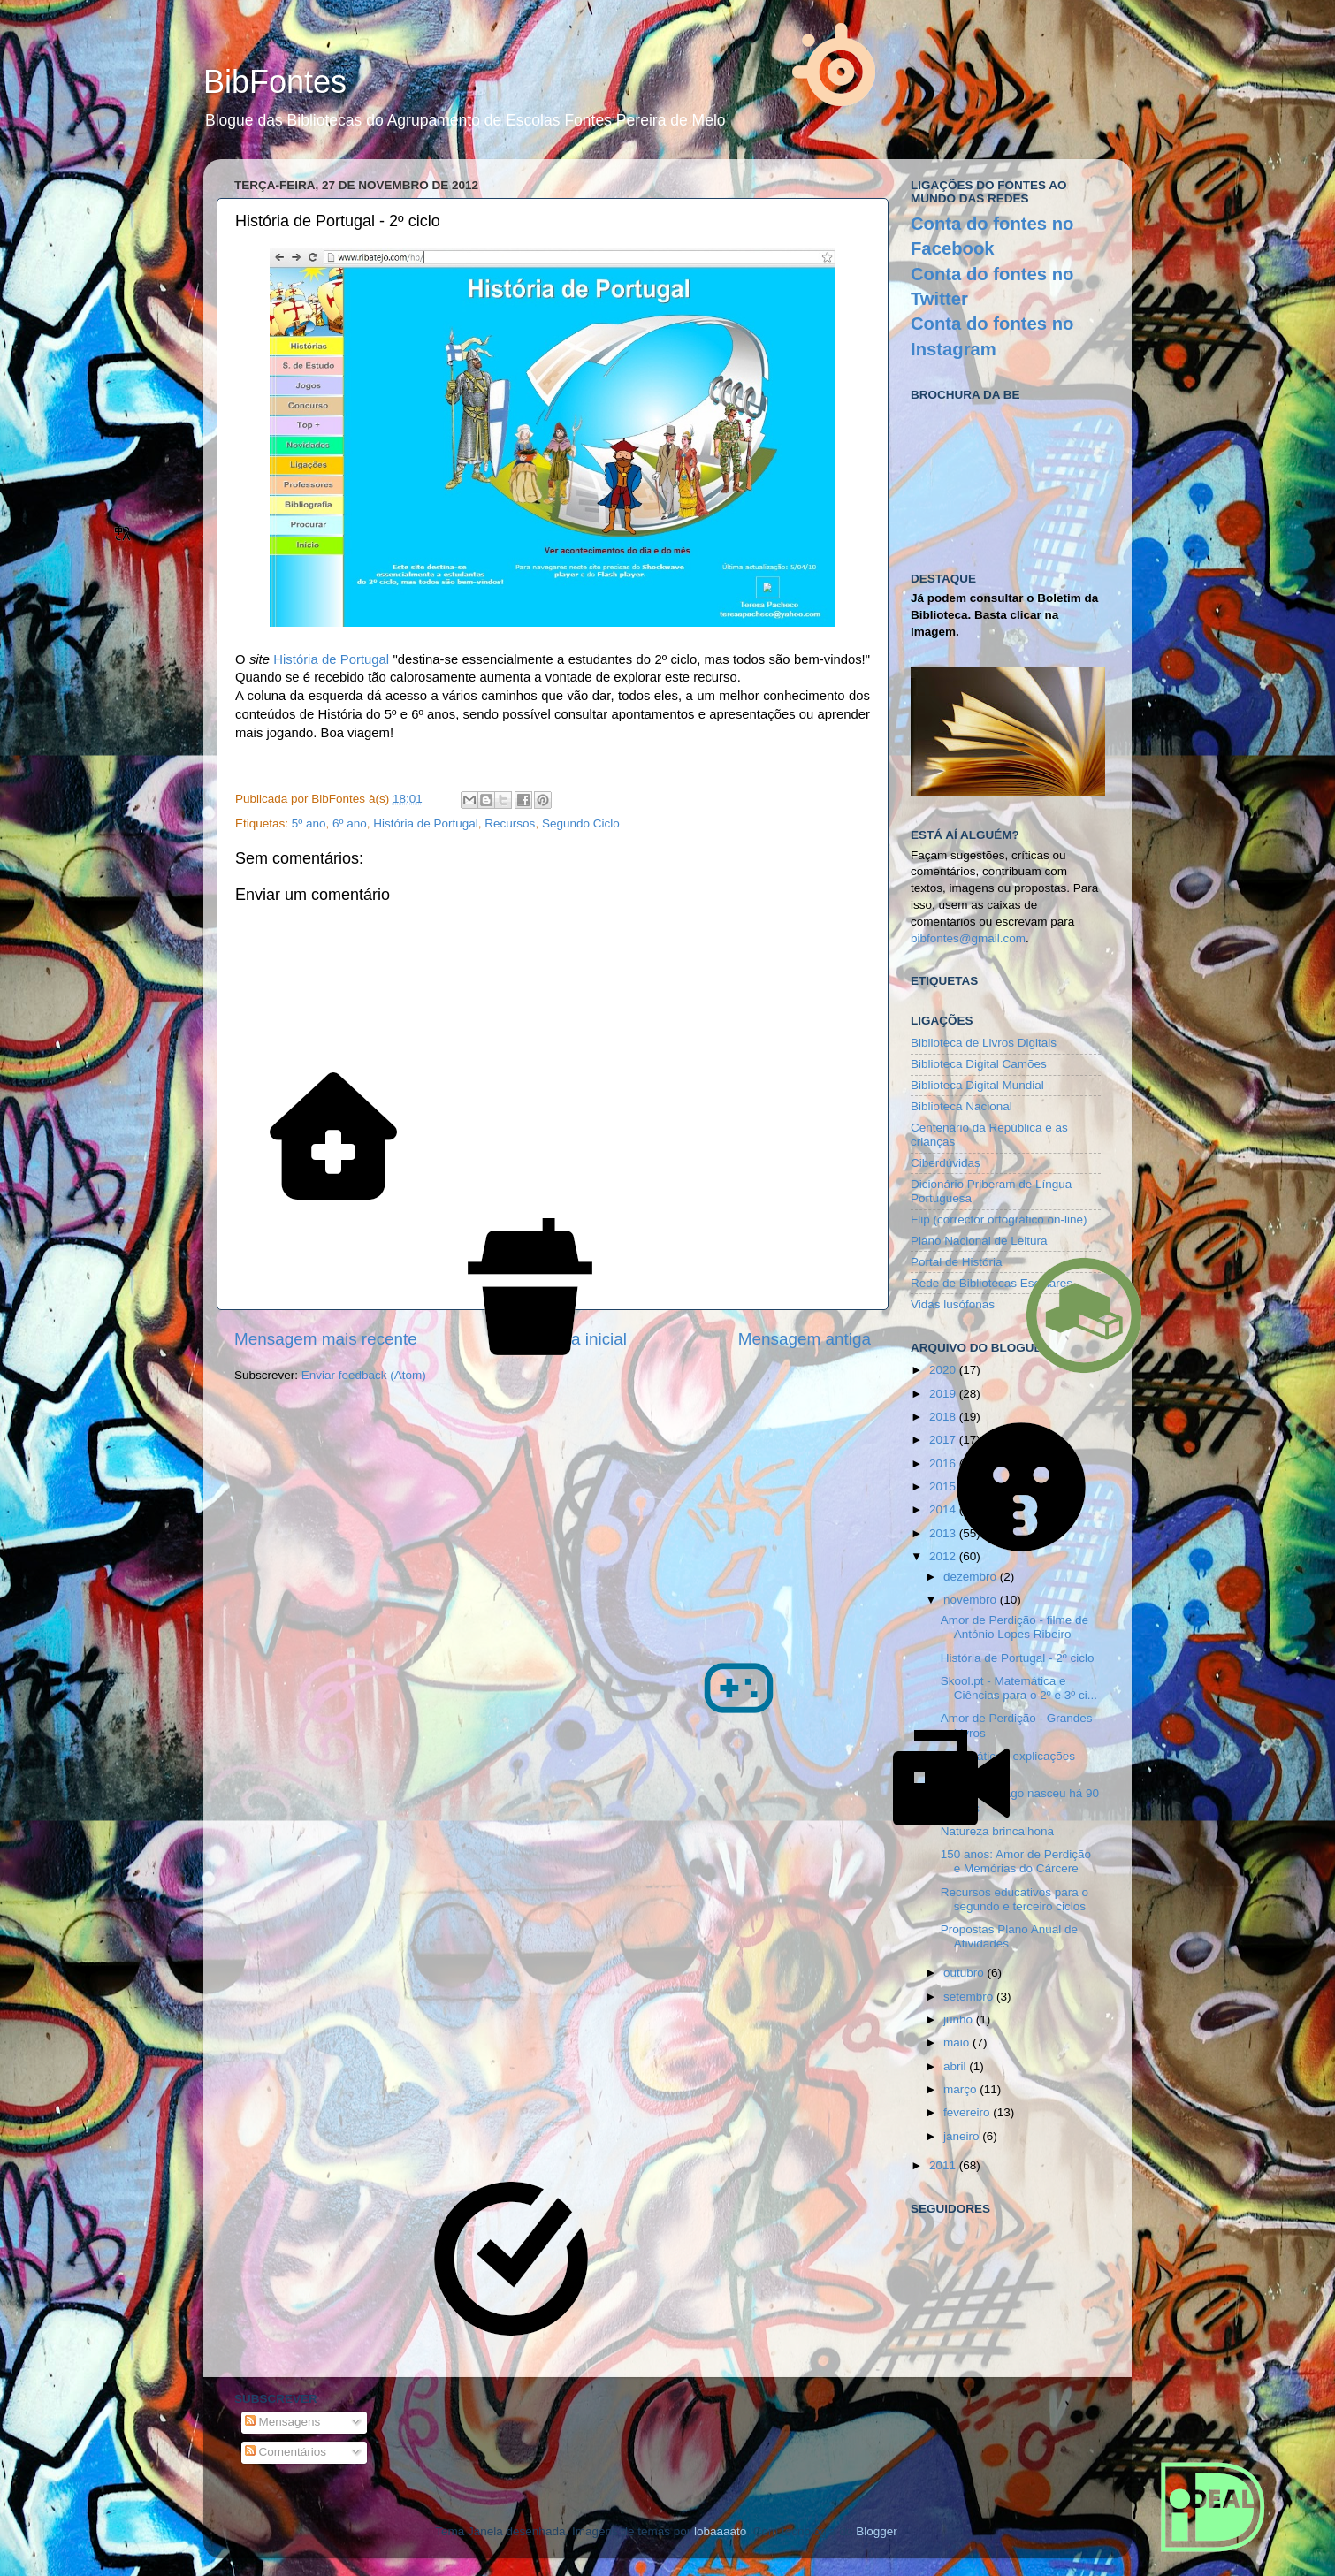 This screenshot has height=2576, width=1335. Describe the element at coordinates (122, 533) in the screenshot. I see `translate text to another language` at that location.